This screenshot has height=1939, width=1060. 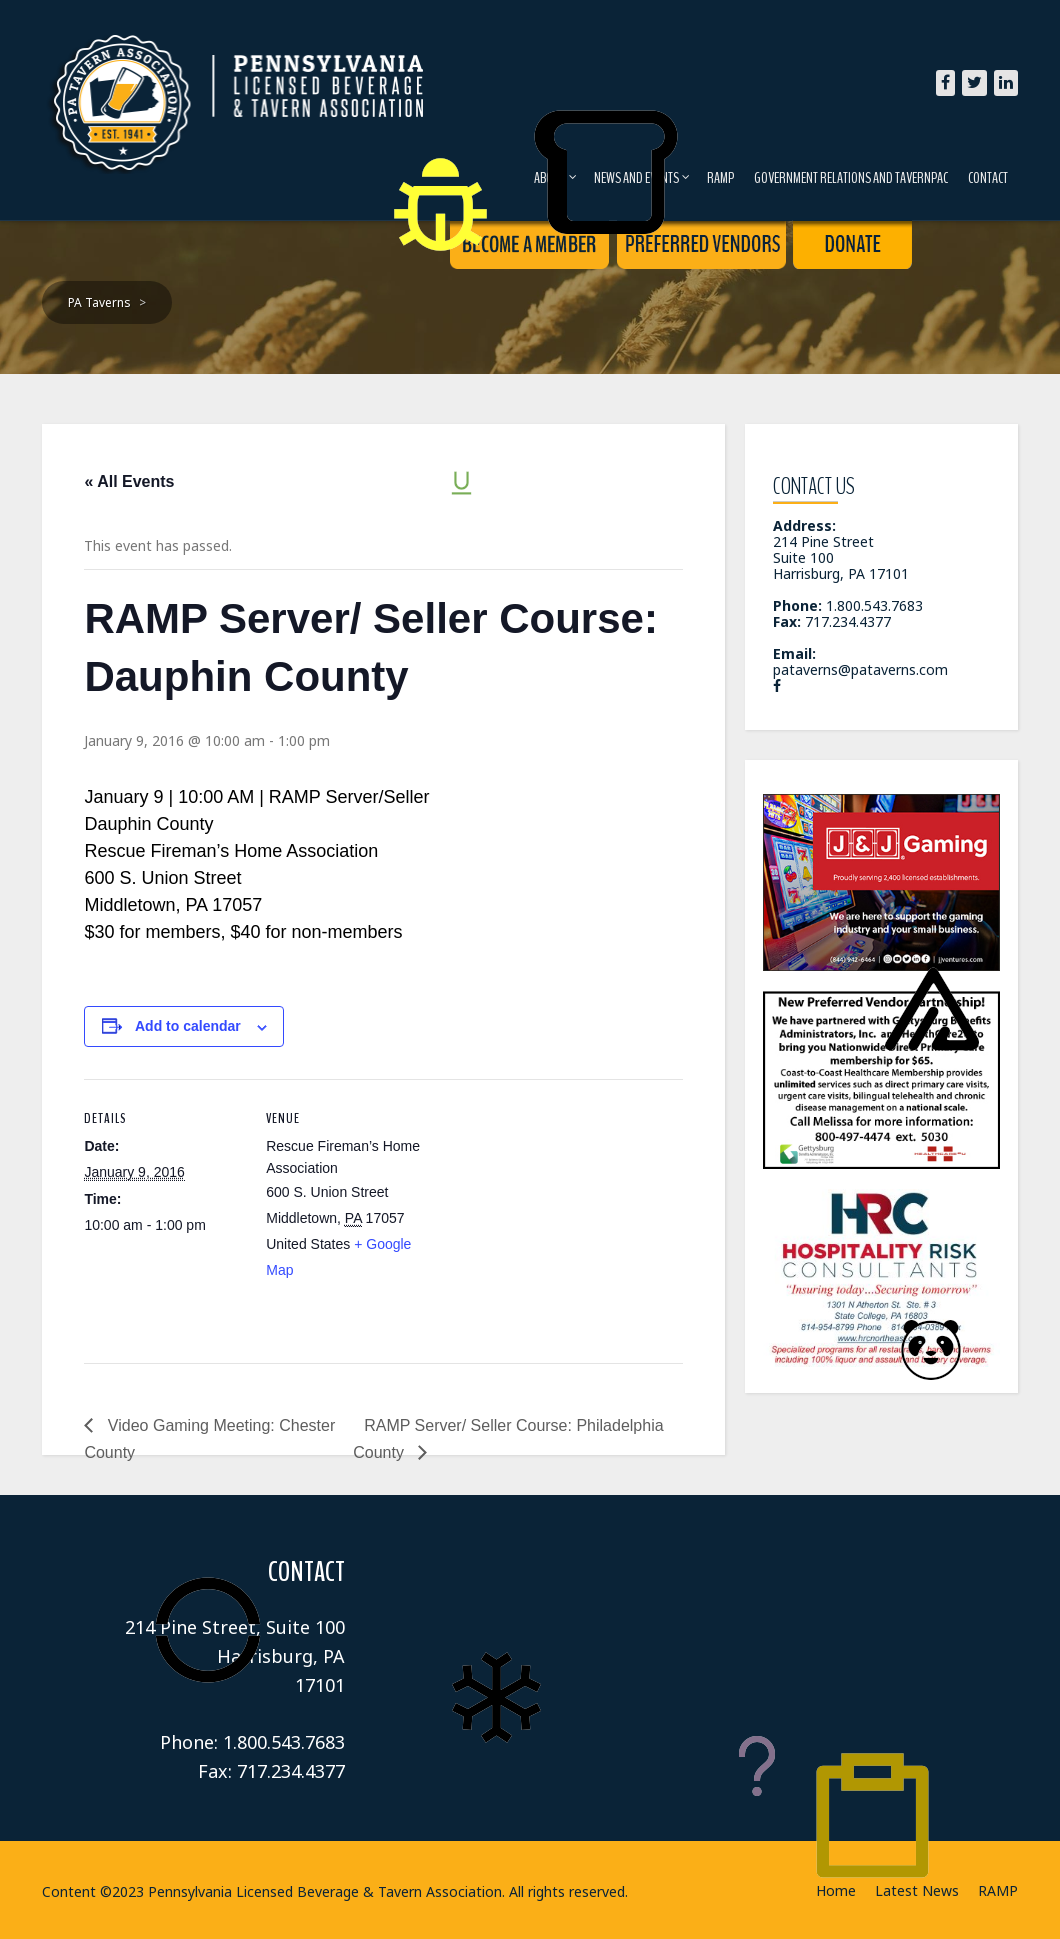 What do you see at coordinates (496, 1697) in the screenshot?
I see `activate cooling or air conditioning mode` at bounding box center [496, 1697].